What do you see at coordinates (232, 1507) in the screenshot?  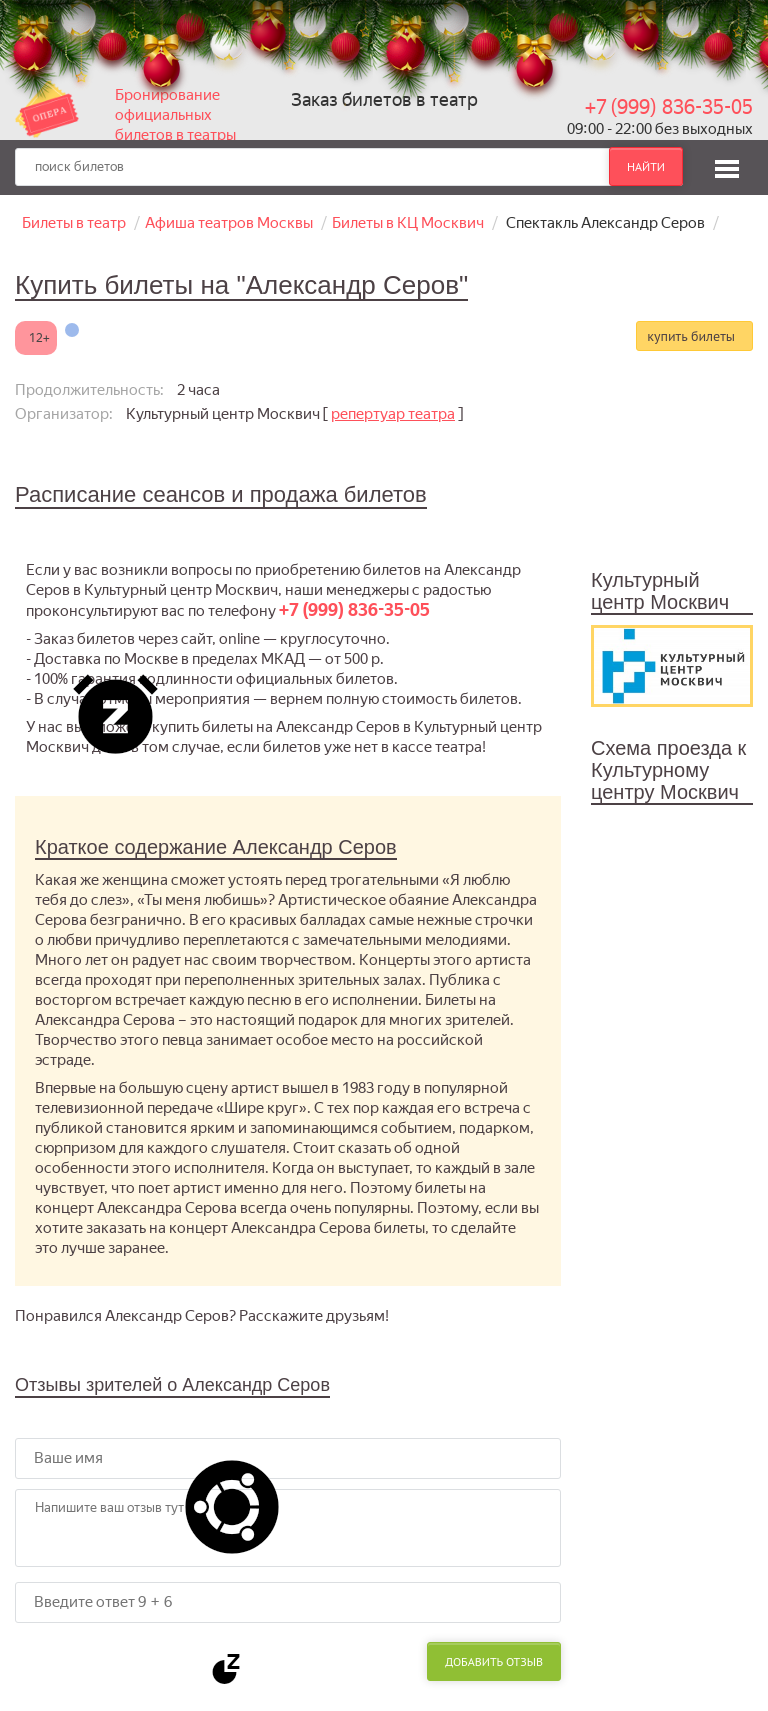 I see `launch ubuntu operating system` at bounding box center [232, 1507].